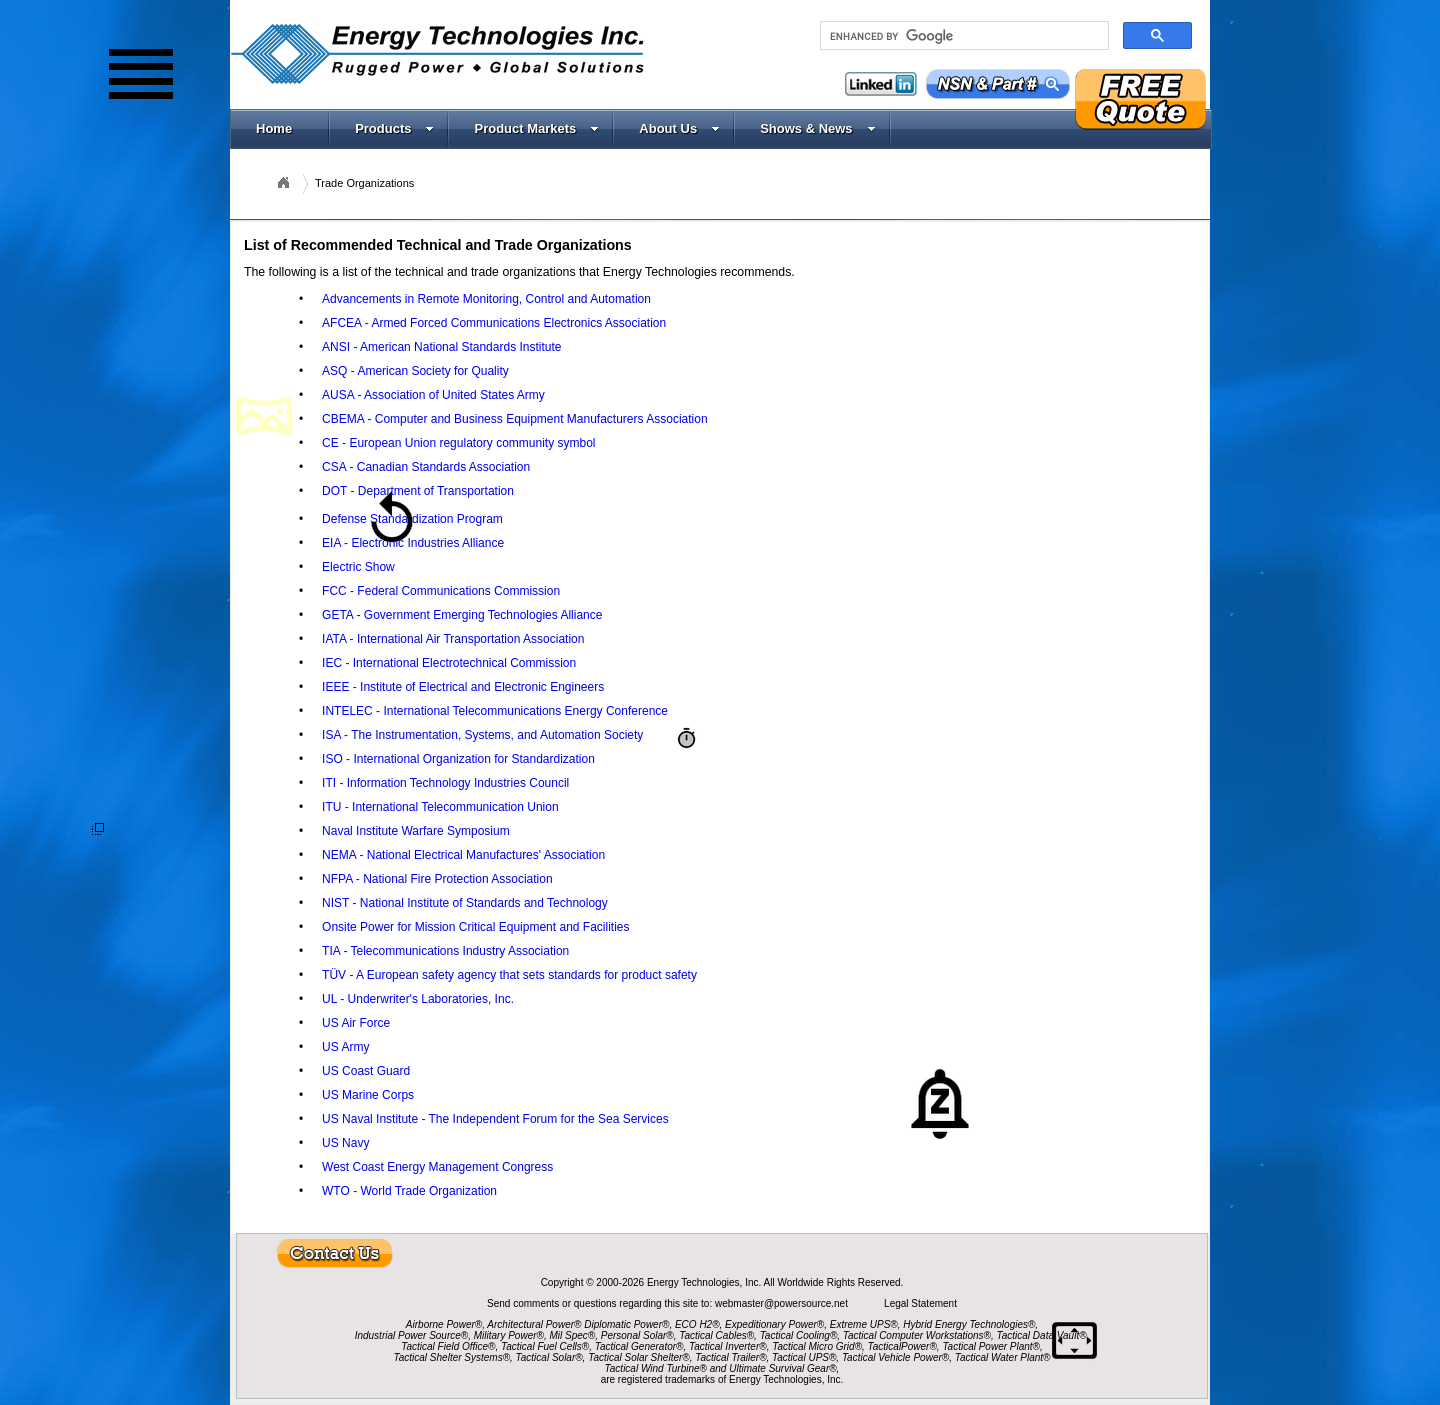  Describe the element at coordinates (940, 1103) in the screenshot. I see `notifications are currently snoozed` at that location.